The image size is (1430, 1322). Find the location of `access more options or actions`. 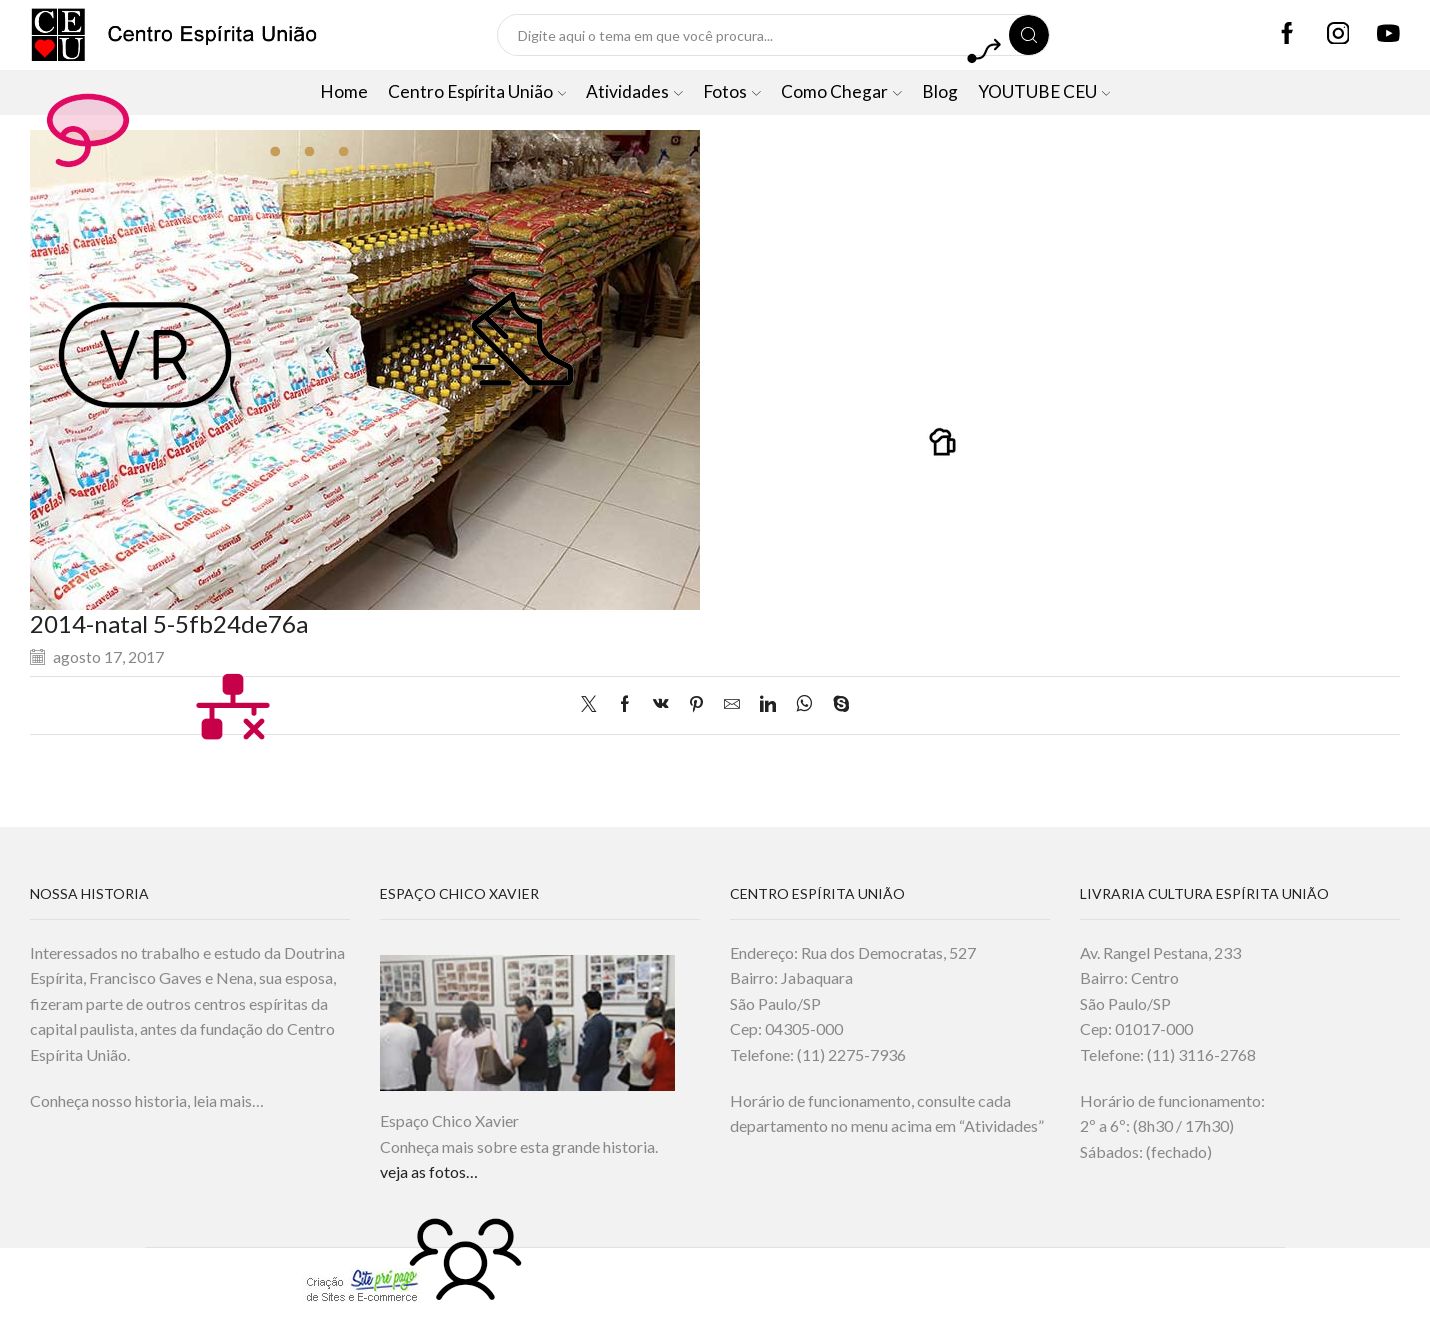

access more options or actions is located at coordinates (309, 151).